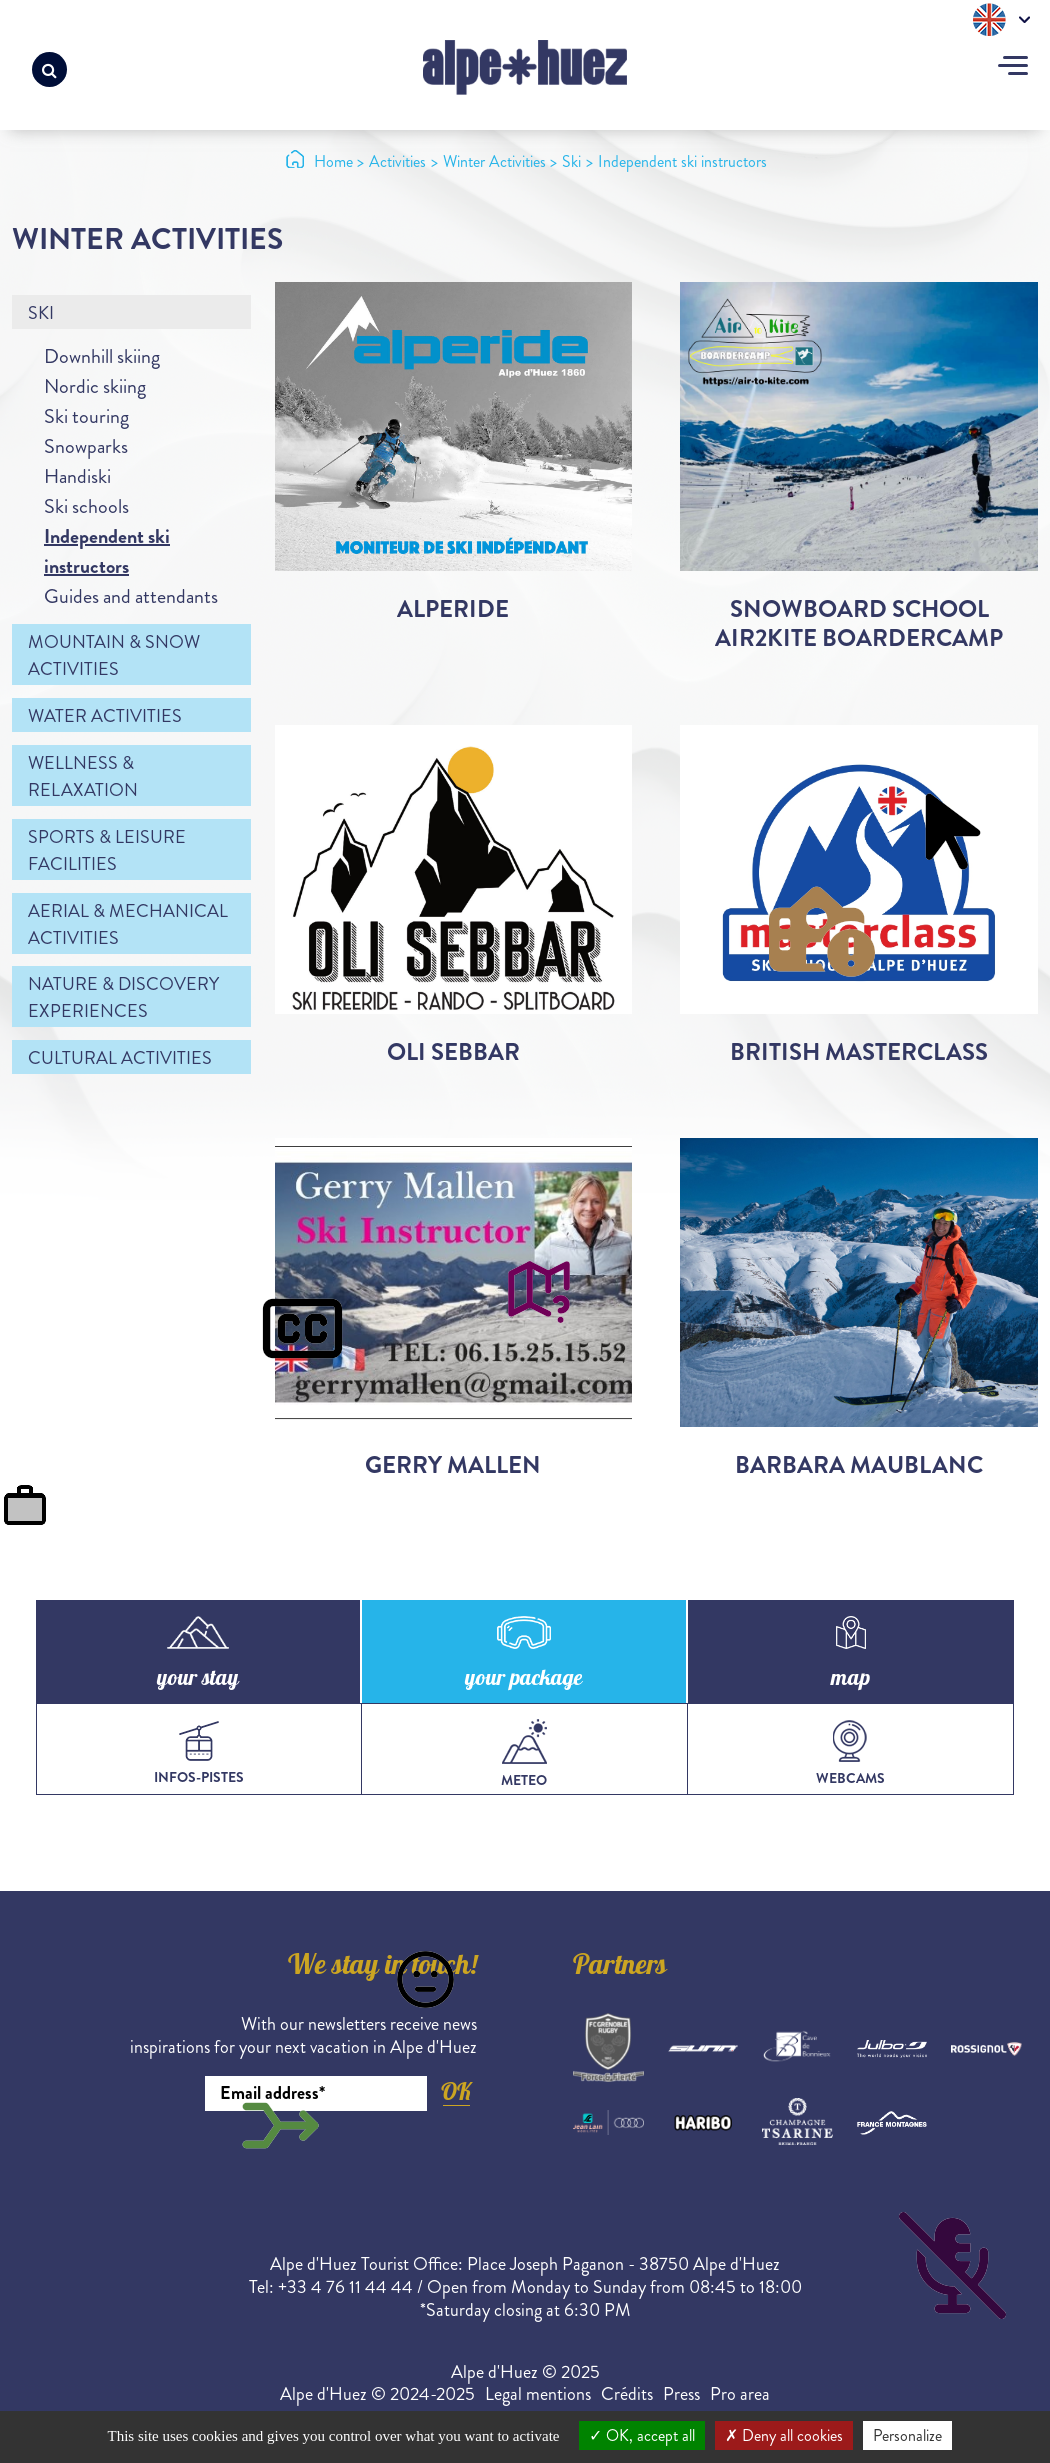 Image resolution: width=1050 pixels, height=2463 pixels. What do you see at coordinates (952, 2265) in the screenshot?
I see `mute microphone` at bounding box center [952, 2265].